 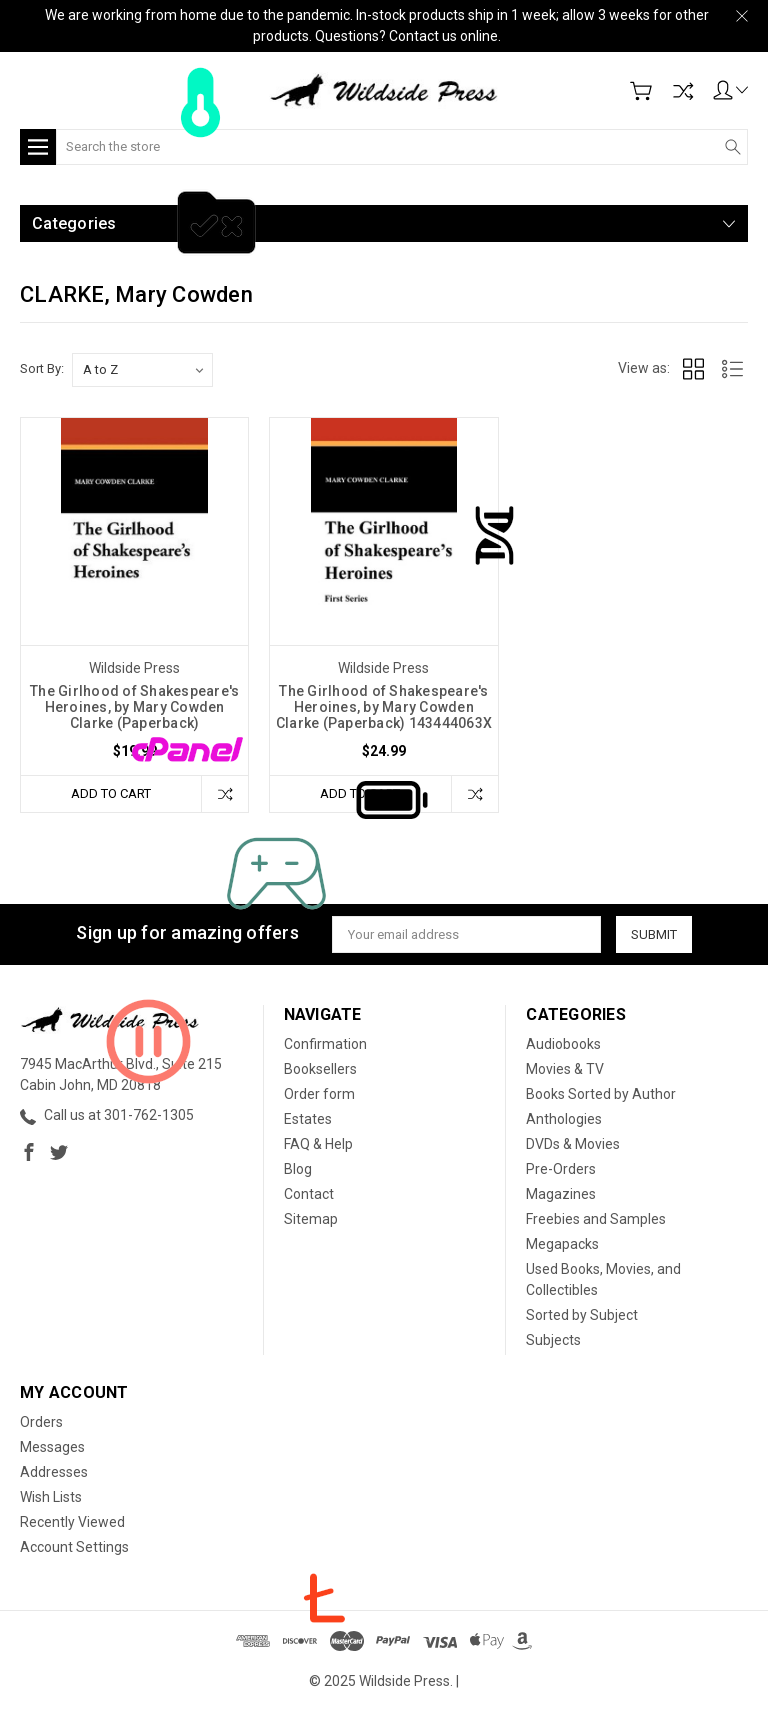 What do you see at coordinates (216, 222) in the screenshot?
I see `folder containing validated and rejected items` at bounding box center [216, 222].